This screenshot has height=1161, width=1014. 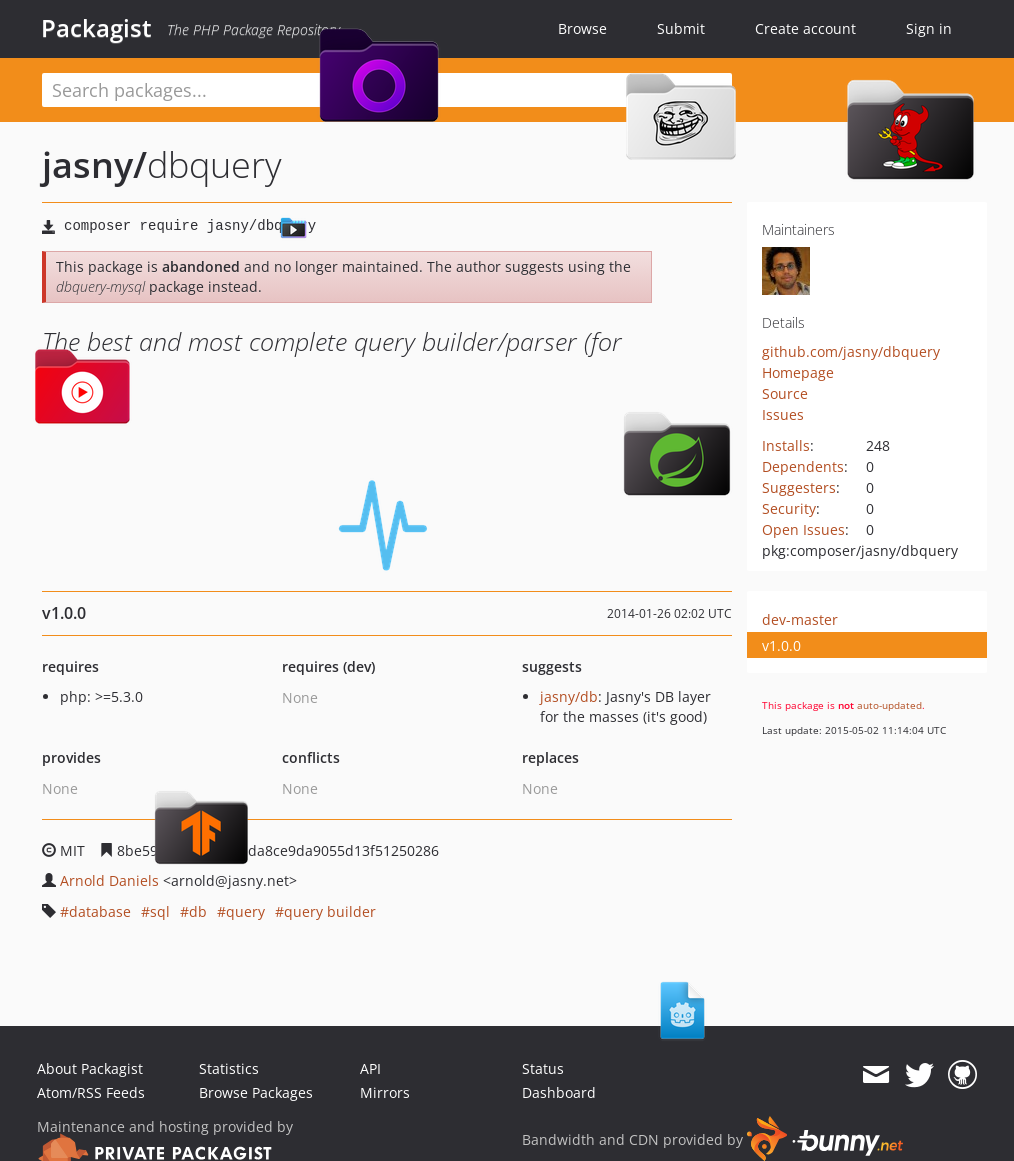 I want to click on open GOG Galaxy game library folder, so click(x=378, y=78).